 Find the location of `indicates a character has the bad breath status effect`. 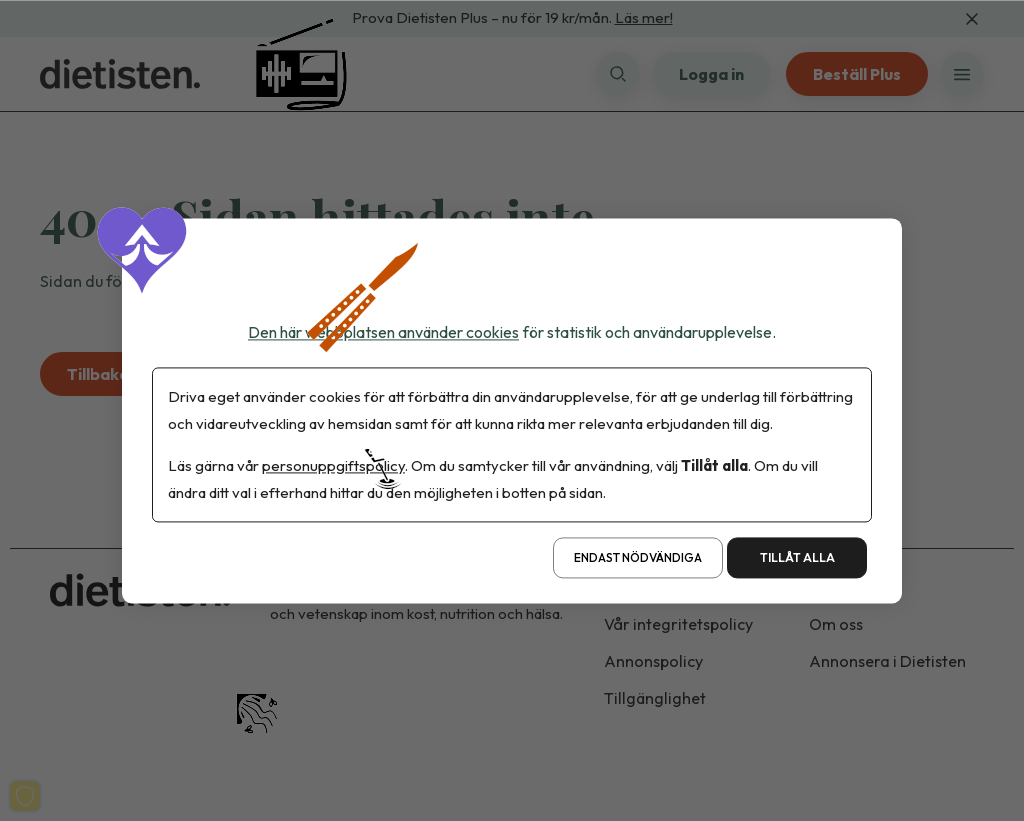

indicates a character has the bad breath status effect is located at coordinates (257, 714).